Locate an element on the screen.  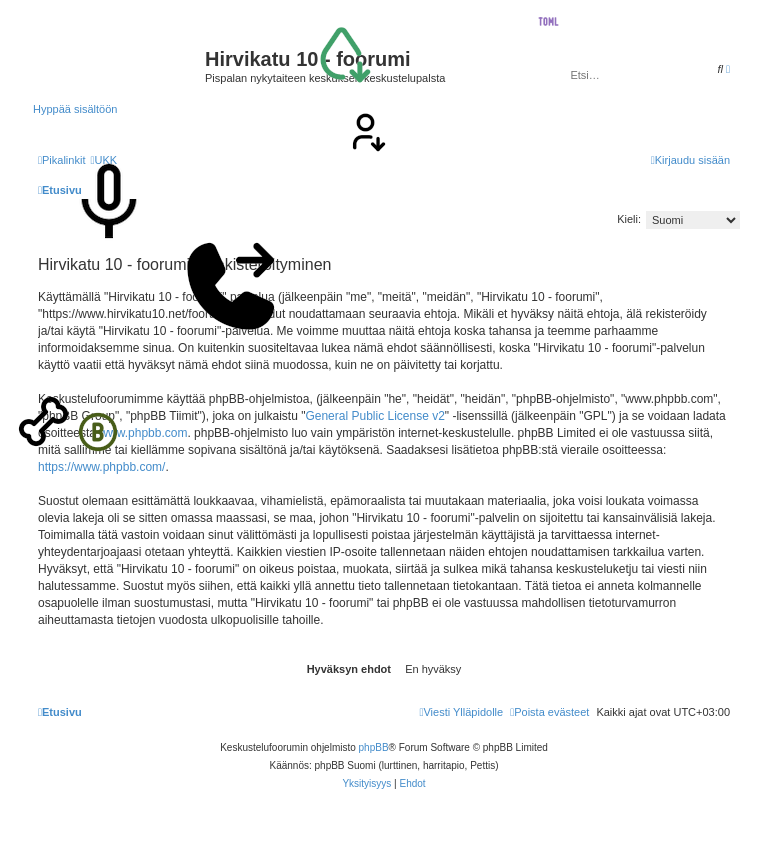
indicates item or option labeled "B" is located at coordinates (98, 432).